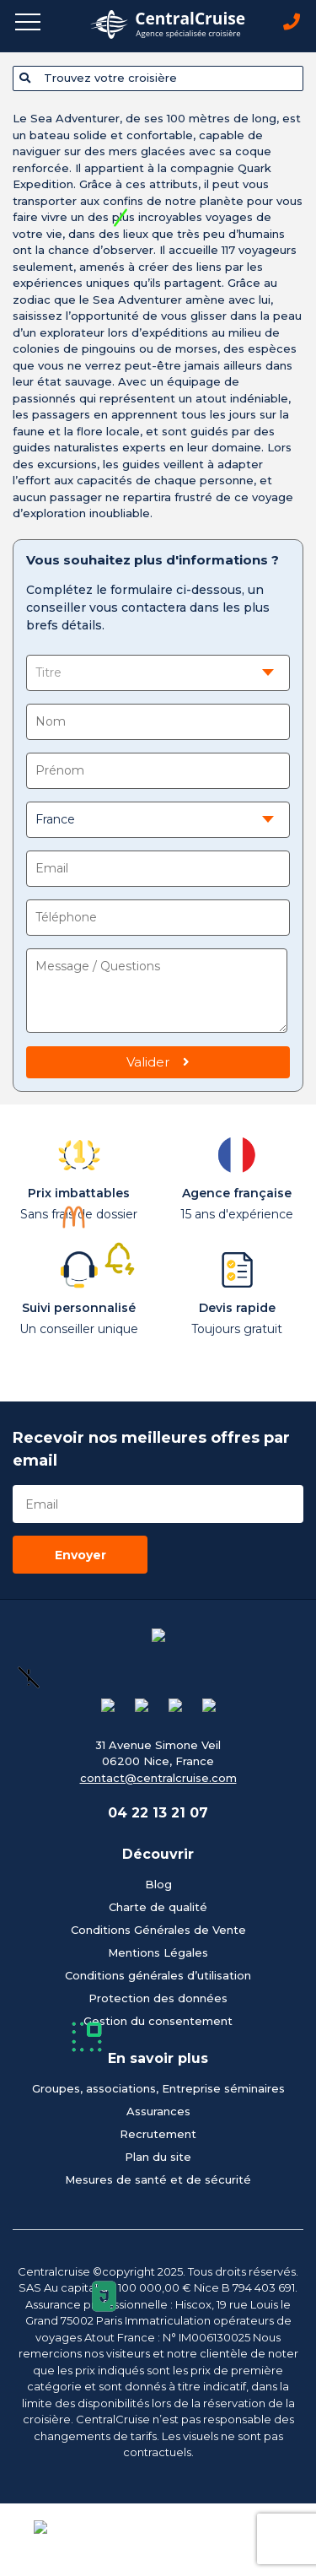 This screenshot has height=2576, width=316. Describe the element at coordinates (121, 218) in the screenshot. I see `indicates a disabled or unavailable feature` at that location.